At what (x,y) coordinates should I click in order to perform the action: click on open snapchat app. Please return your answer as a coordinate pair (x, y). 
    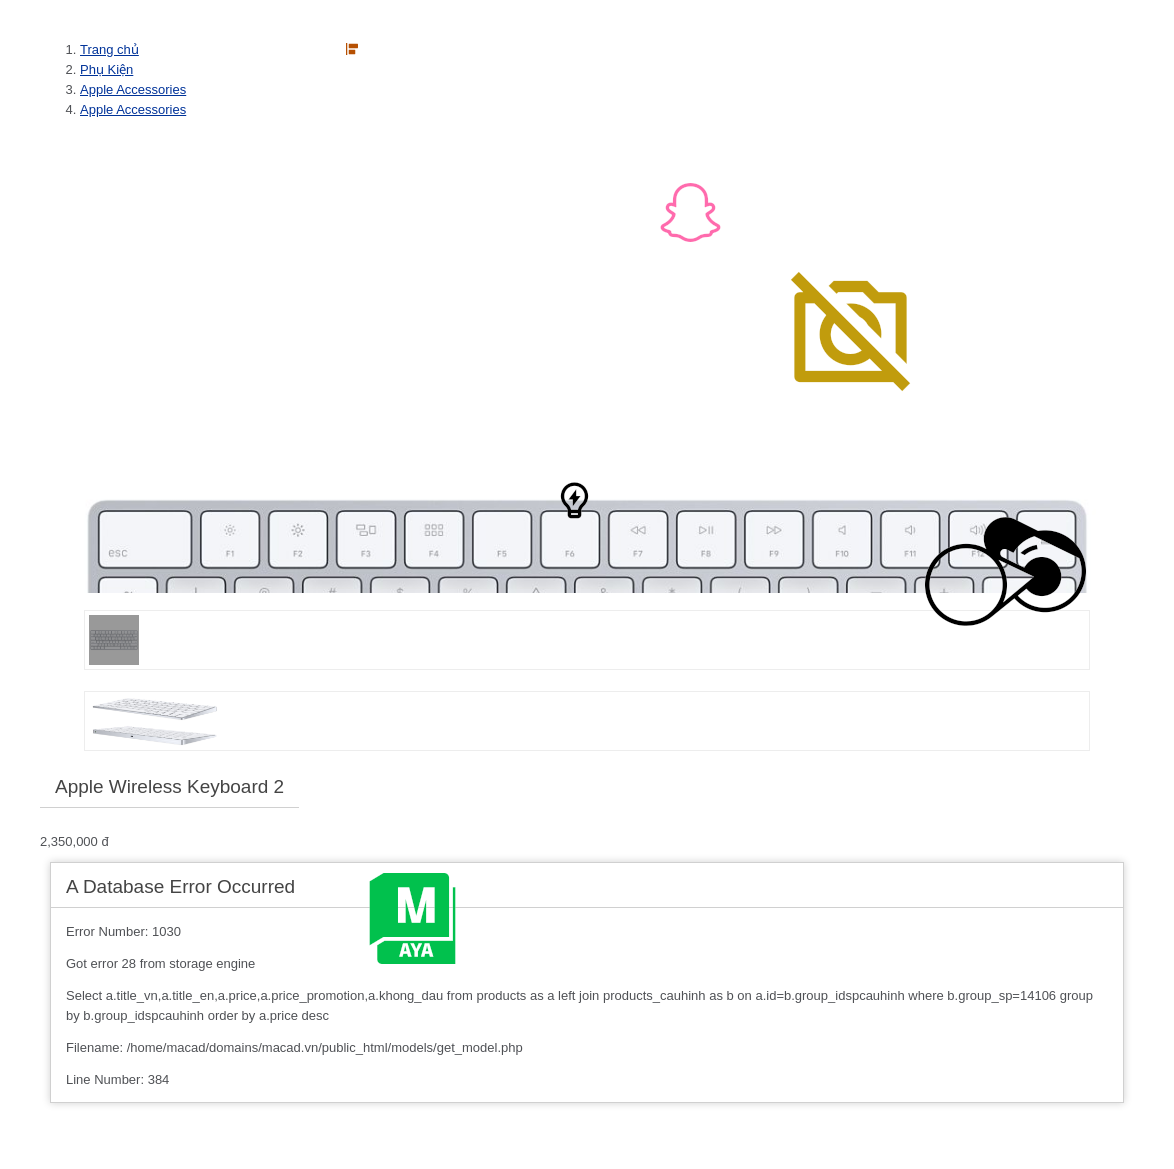
    Looking at the image, I should click on (690, 212).